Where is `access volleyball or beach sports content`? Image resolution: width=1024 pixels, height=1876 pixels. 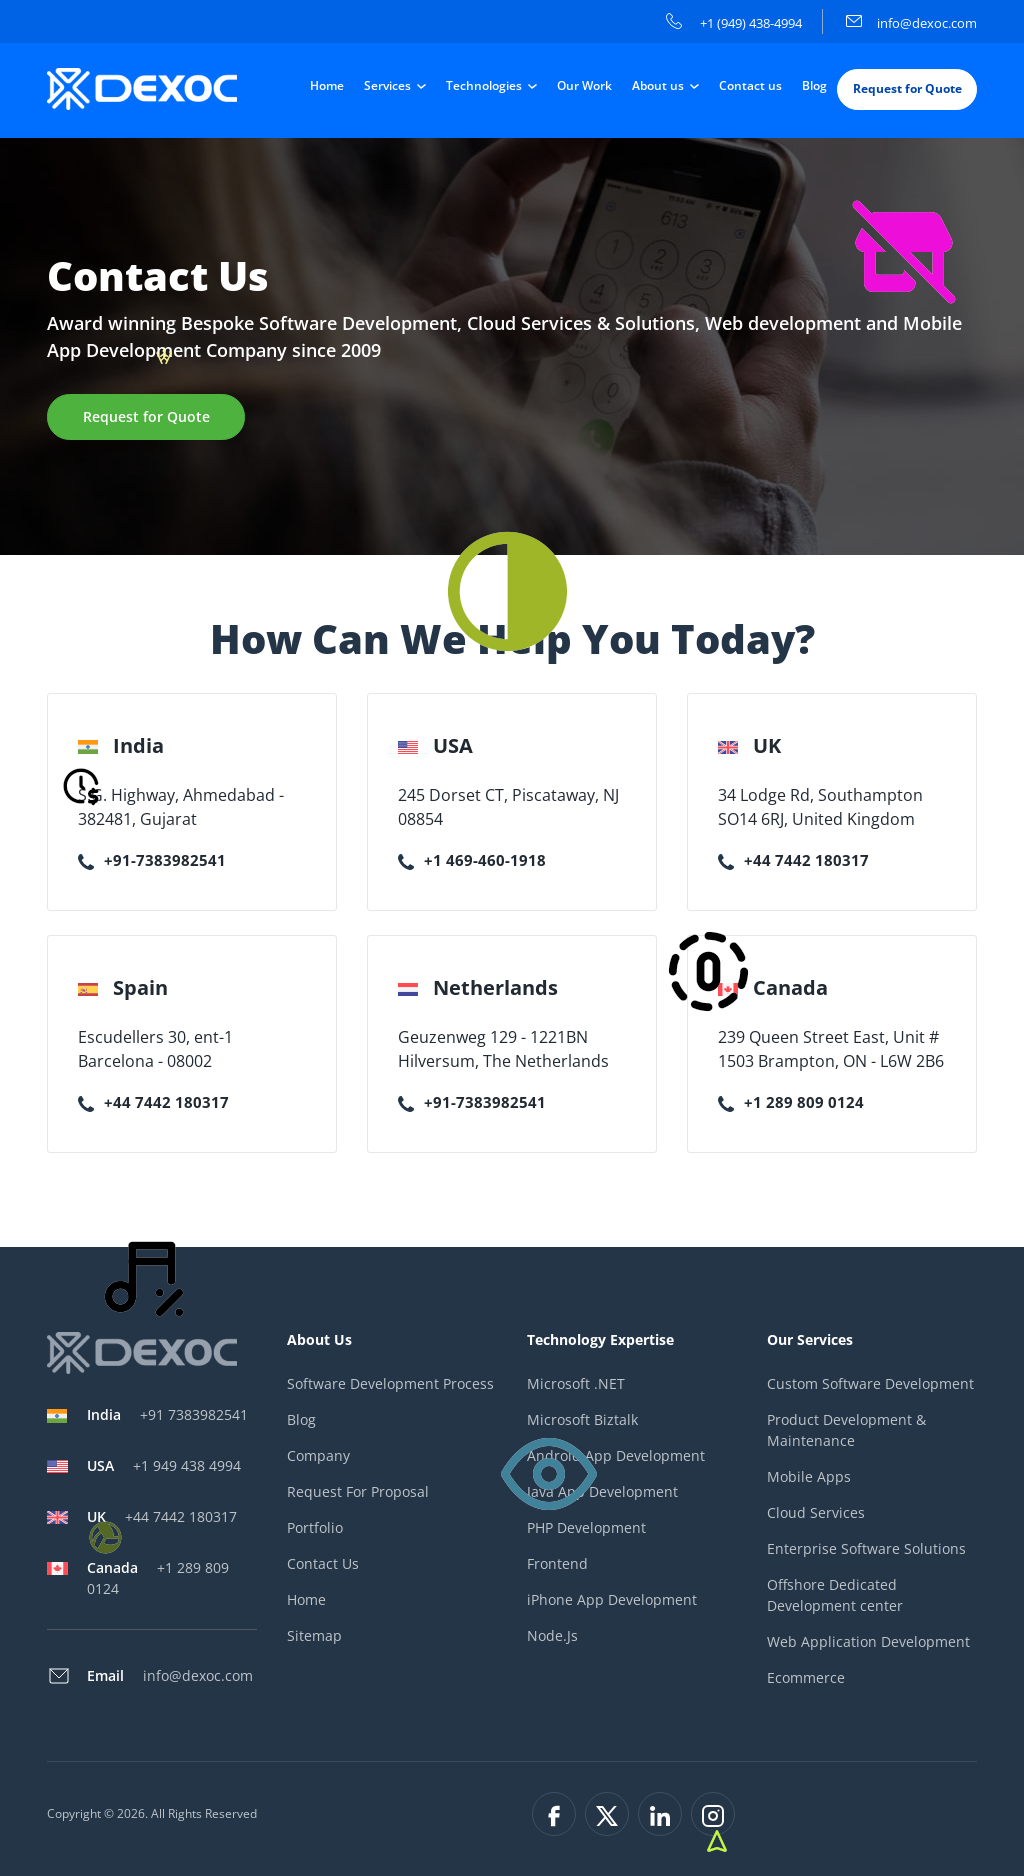
access volleyball or beach sports content is located at coordinates (105, 1537).